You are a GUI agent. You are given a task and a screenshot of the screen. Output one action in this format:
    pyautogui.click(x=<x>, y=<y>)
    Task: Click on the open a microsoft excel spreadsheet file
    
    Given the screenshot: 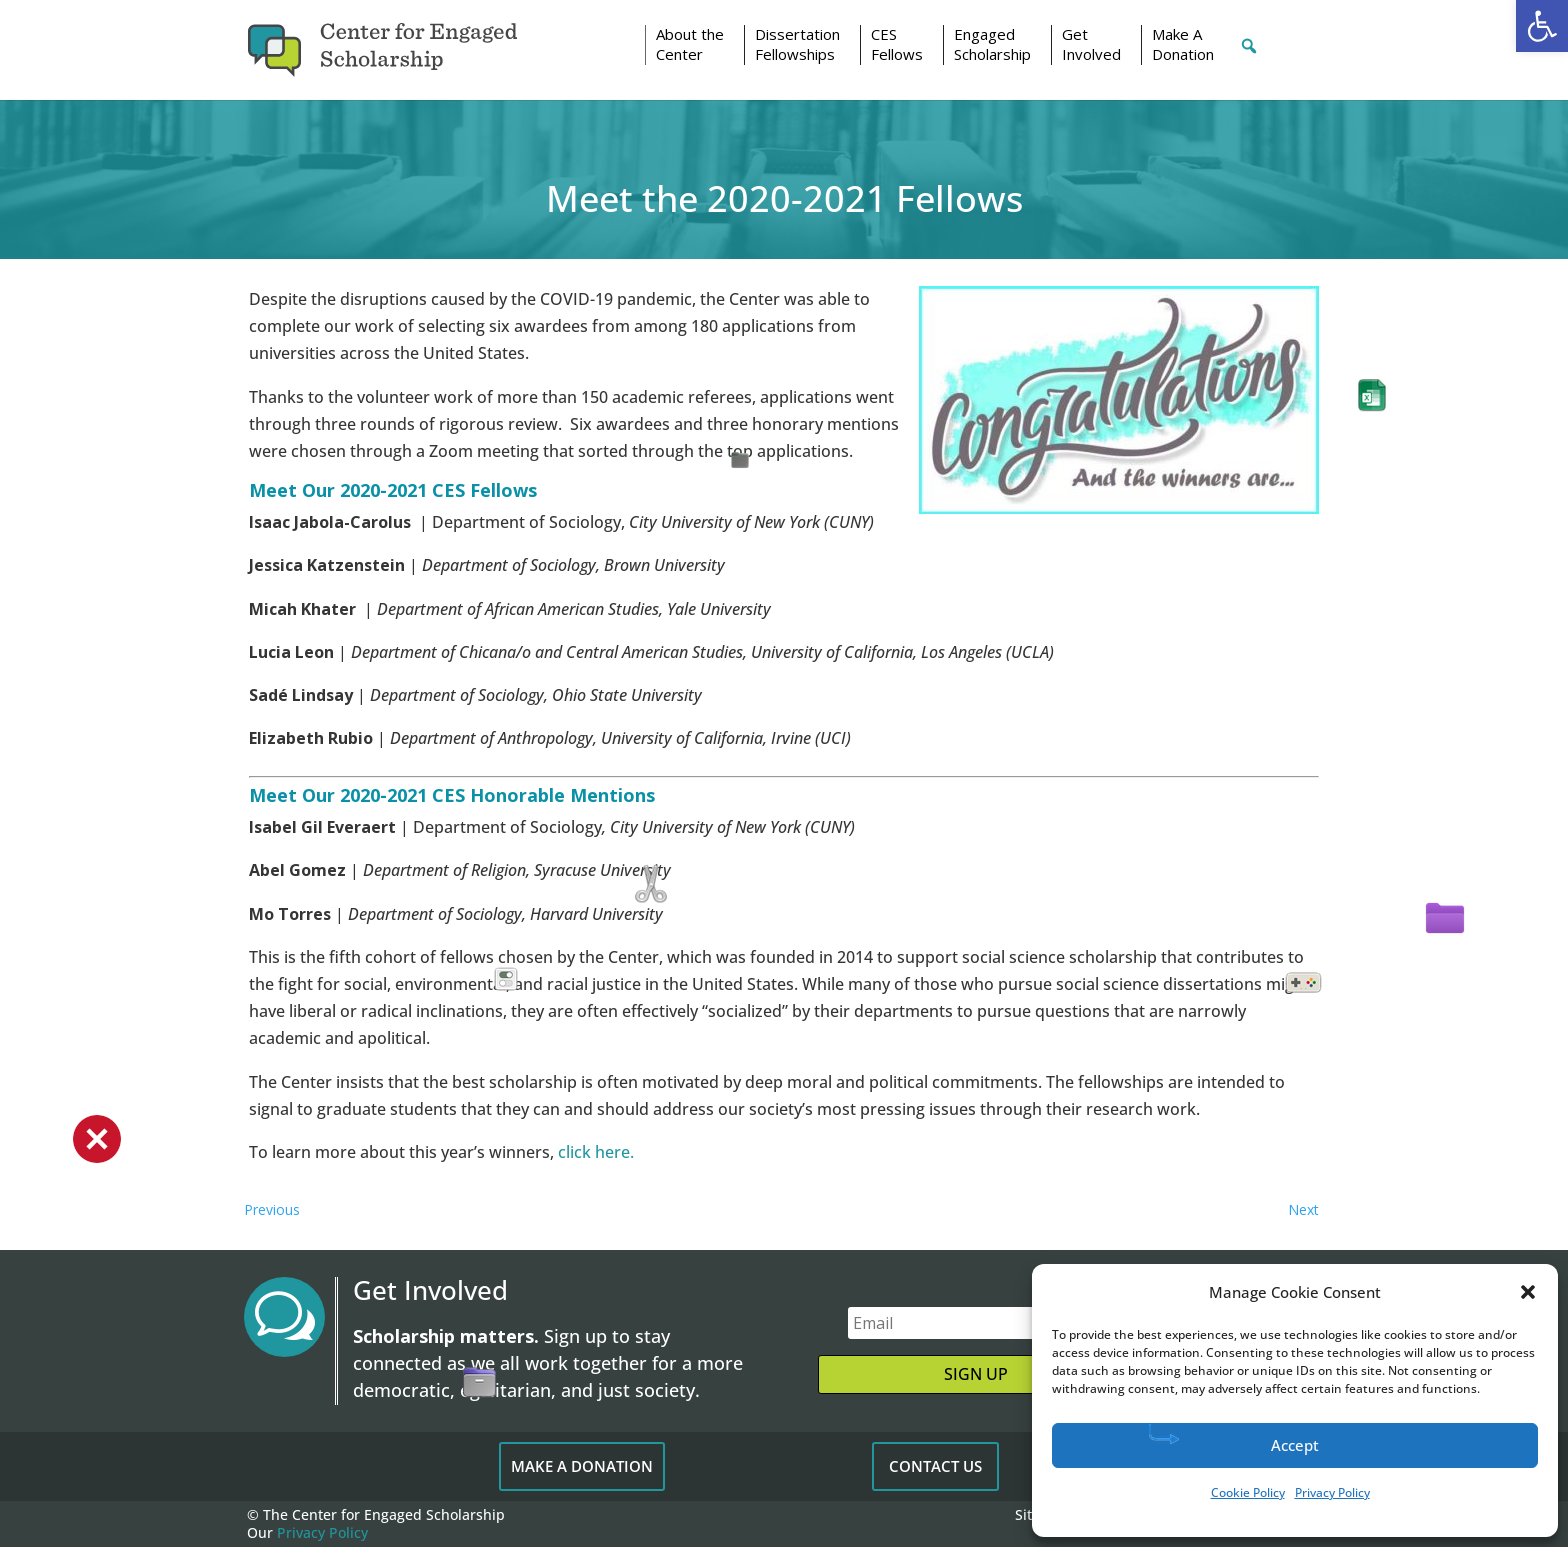 What is the action you would take?
    pyautogui.click(x=1372, y=395)
    